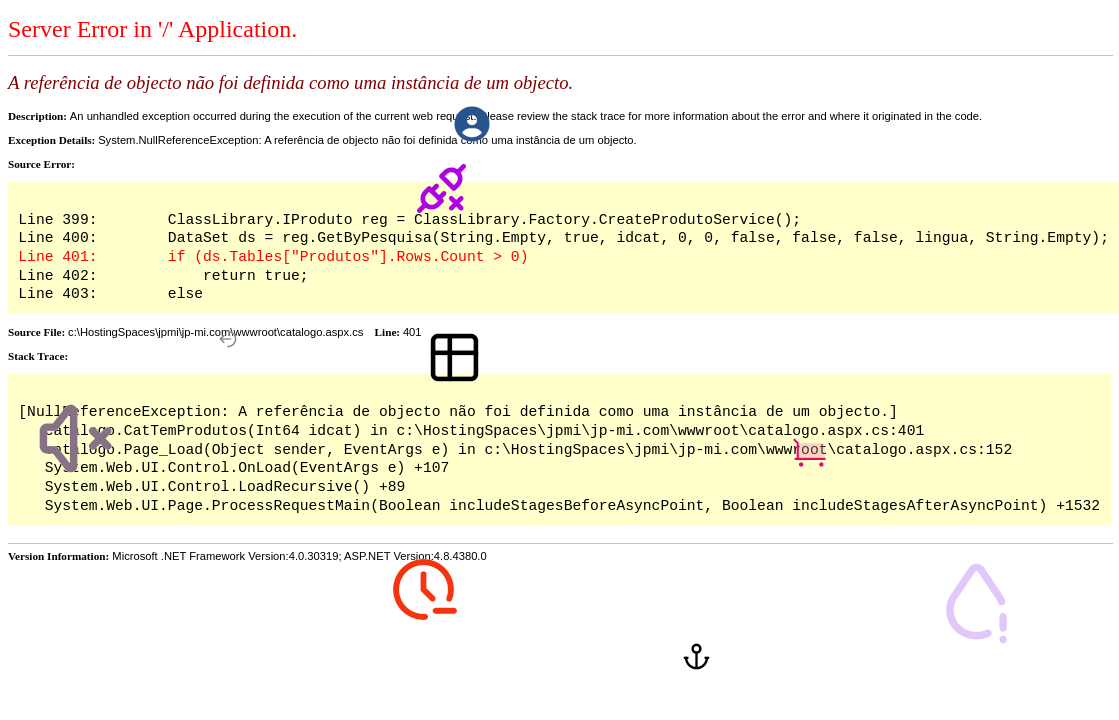  I want to click on view data in table format, so click(454, 357).